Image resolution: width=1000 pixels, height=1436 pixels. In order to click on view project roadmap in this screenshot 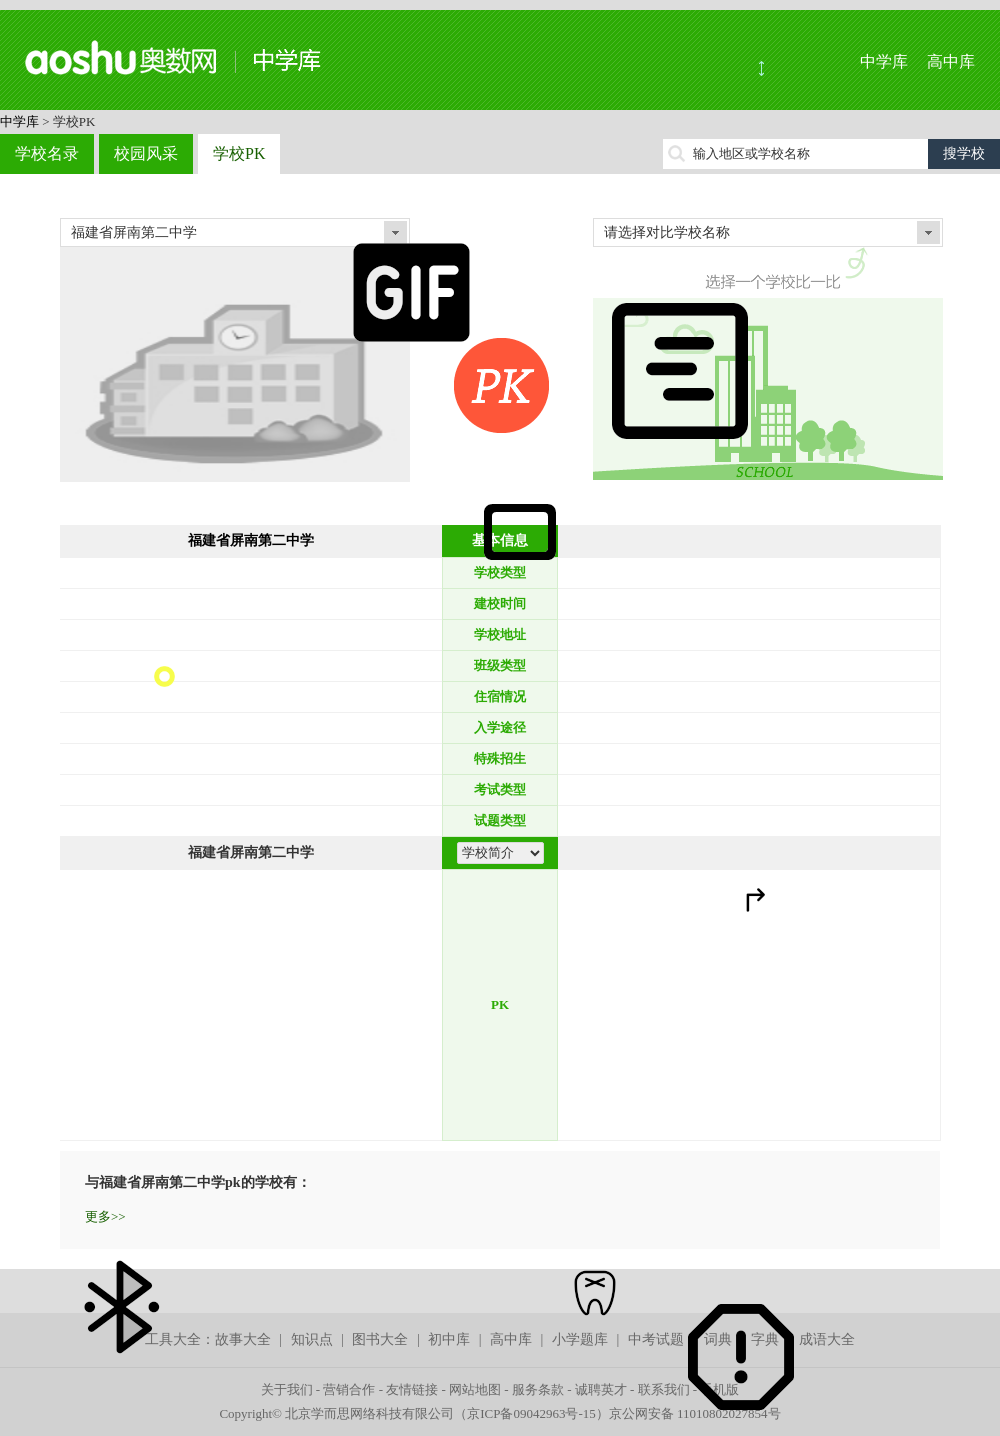, I will do `click(680, 371)`.